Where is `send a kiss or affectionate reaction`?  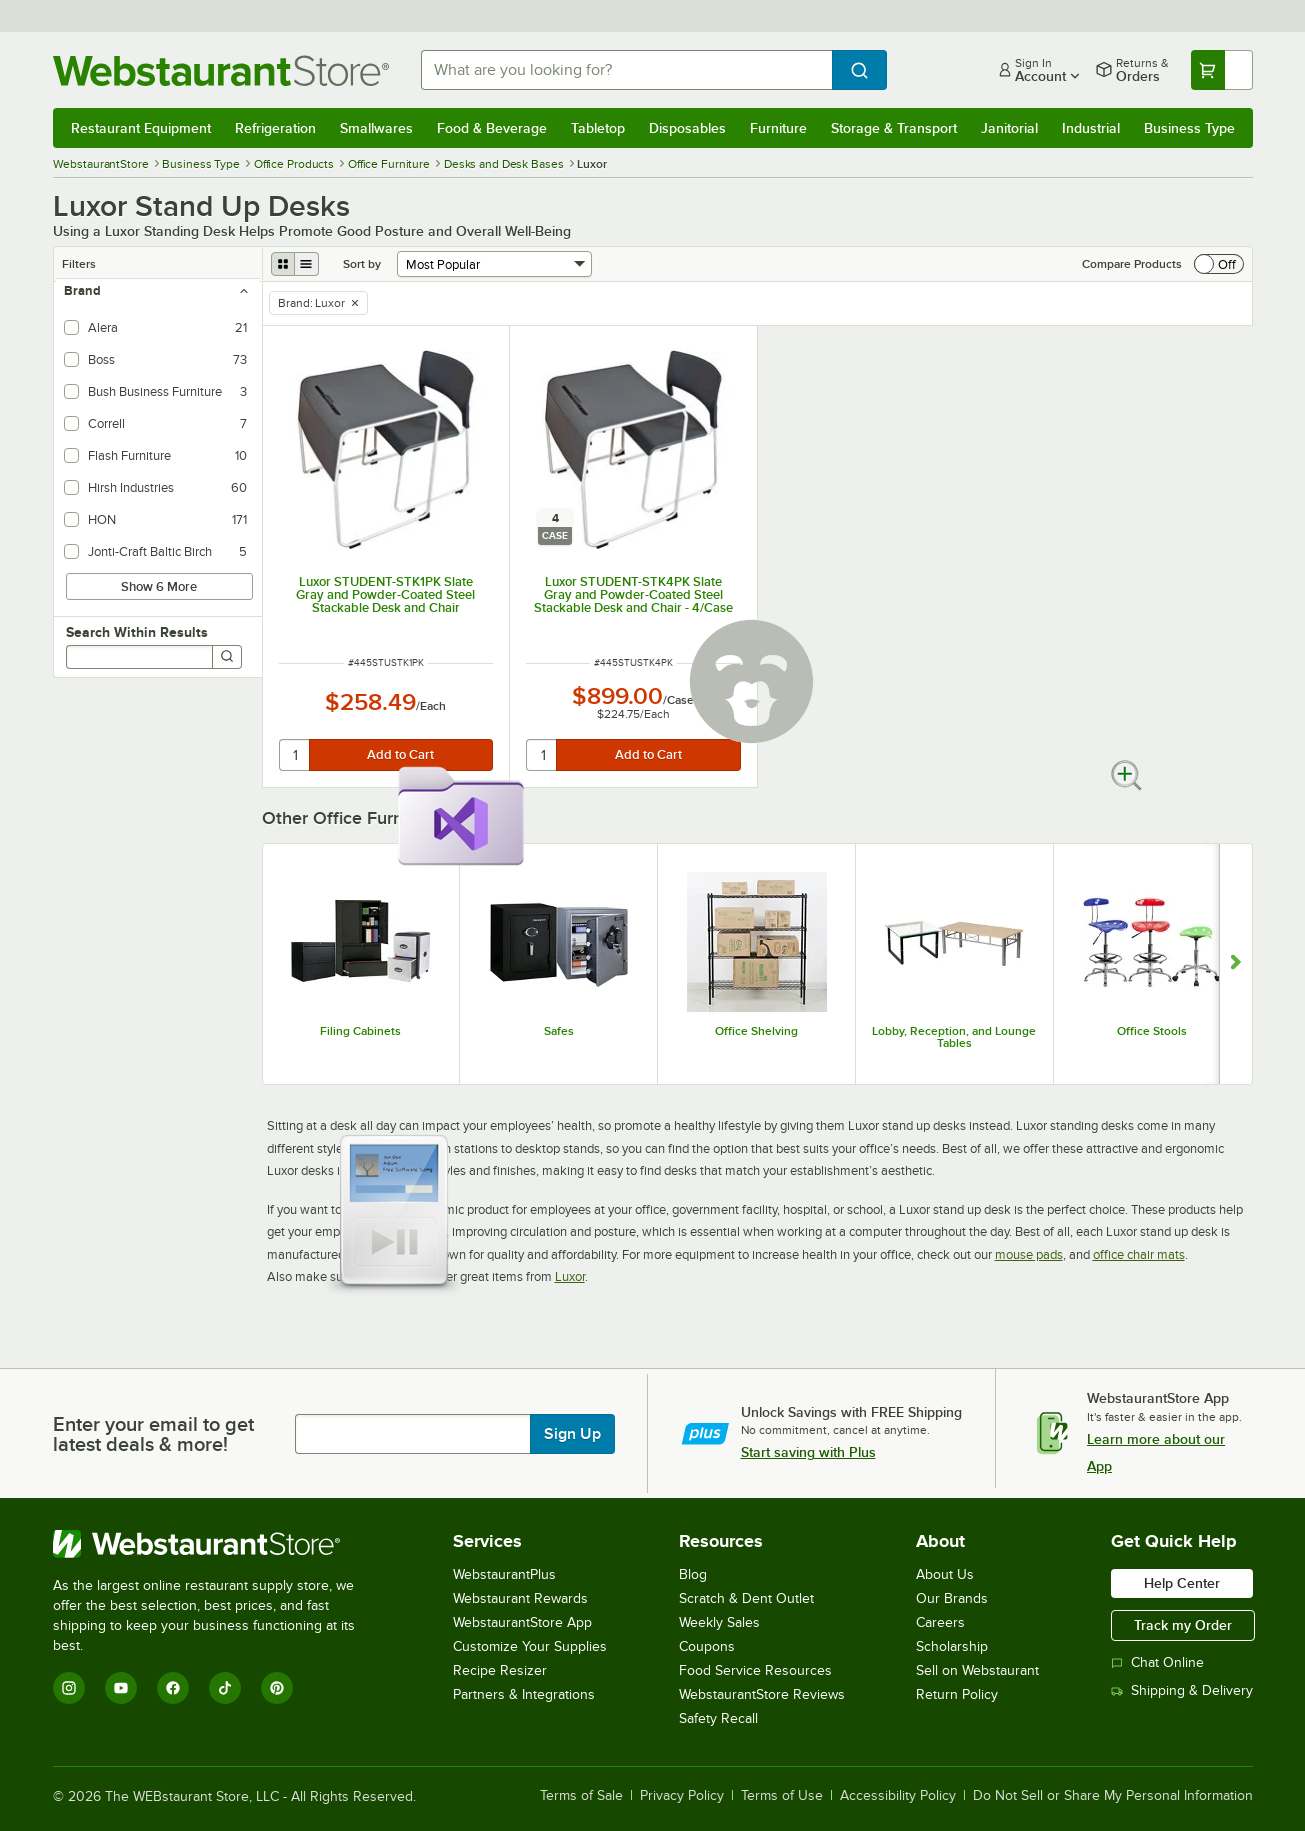
send a kiss or affectionate reaction is located at coordinates (751, 681).